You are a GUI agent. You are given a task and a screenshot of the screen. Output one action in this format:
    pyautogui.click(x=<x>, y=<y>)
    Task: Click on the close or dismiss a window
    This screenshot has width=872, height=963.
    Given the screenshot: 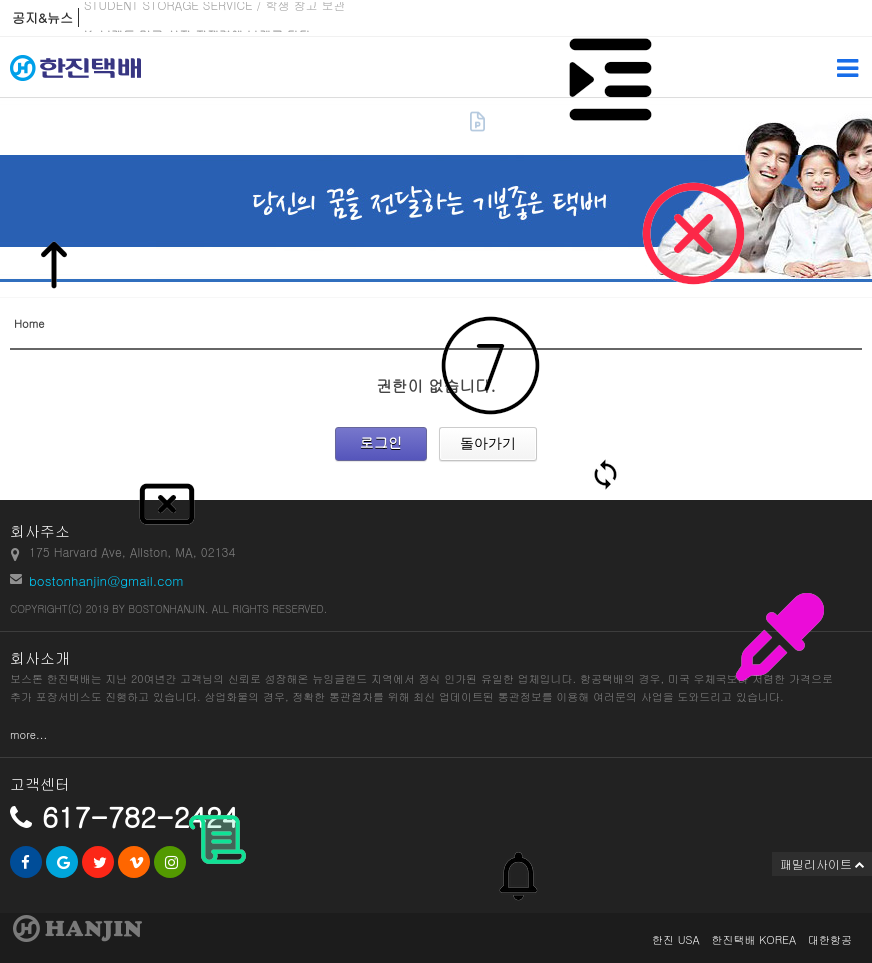 What is the action you would take?
    pyautogui.click(x=167, y=504)
    